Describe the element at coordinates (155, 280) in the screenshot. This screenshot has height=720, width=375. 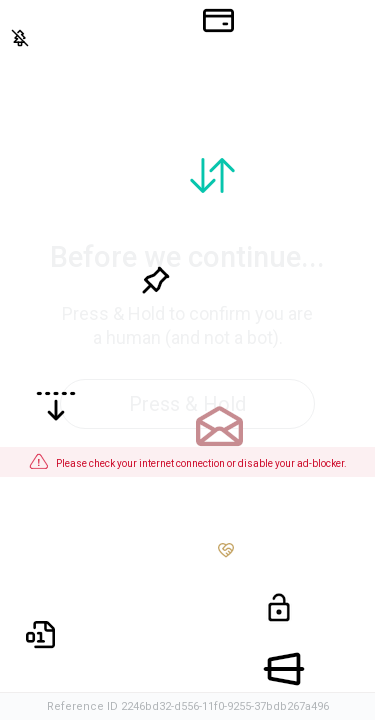
I see `pin item to keep it visible` at that location.